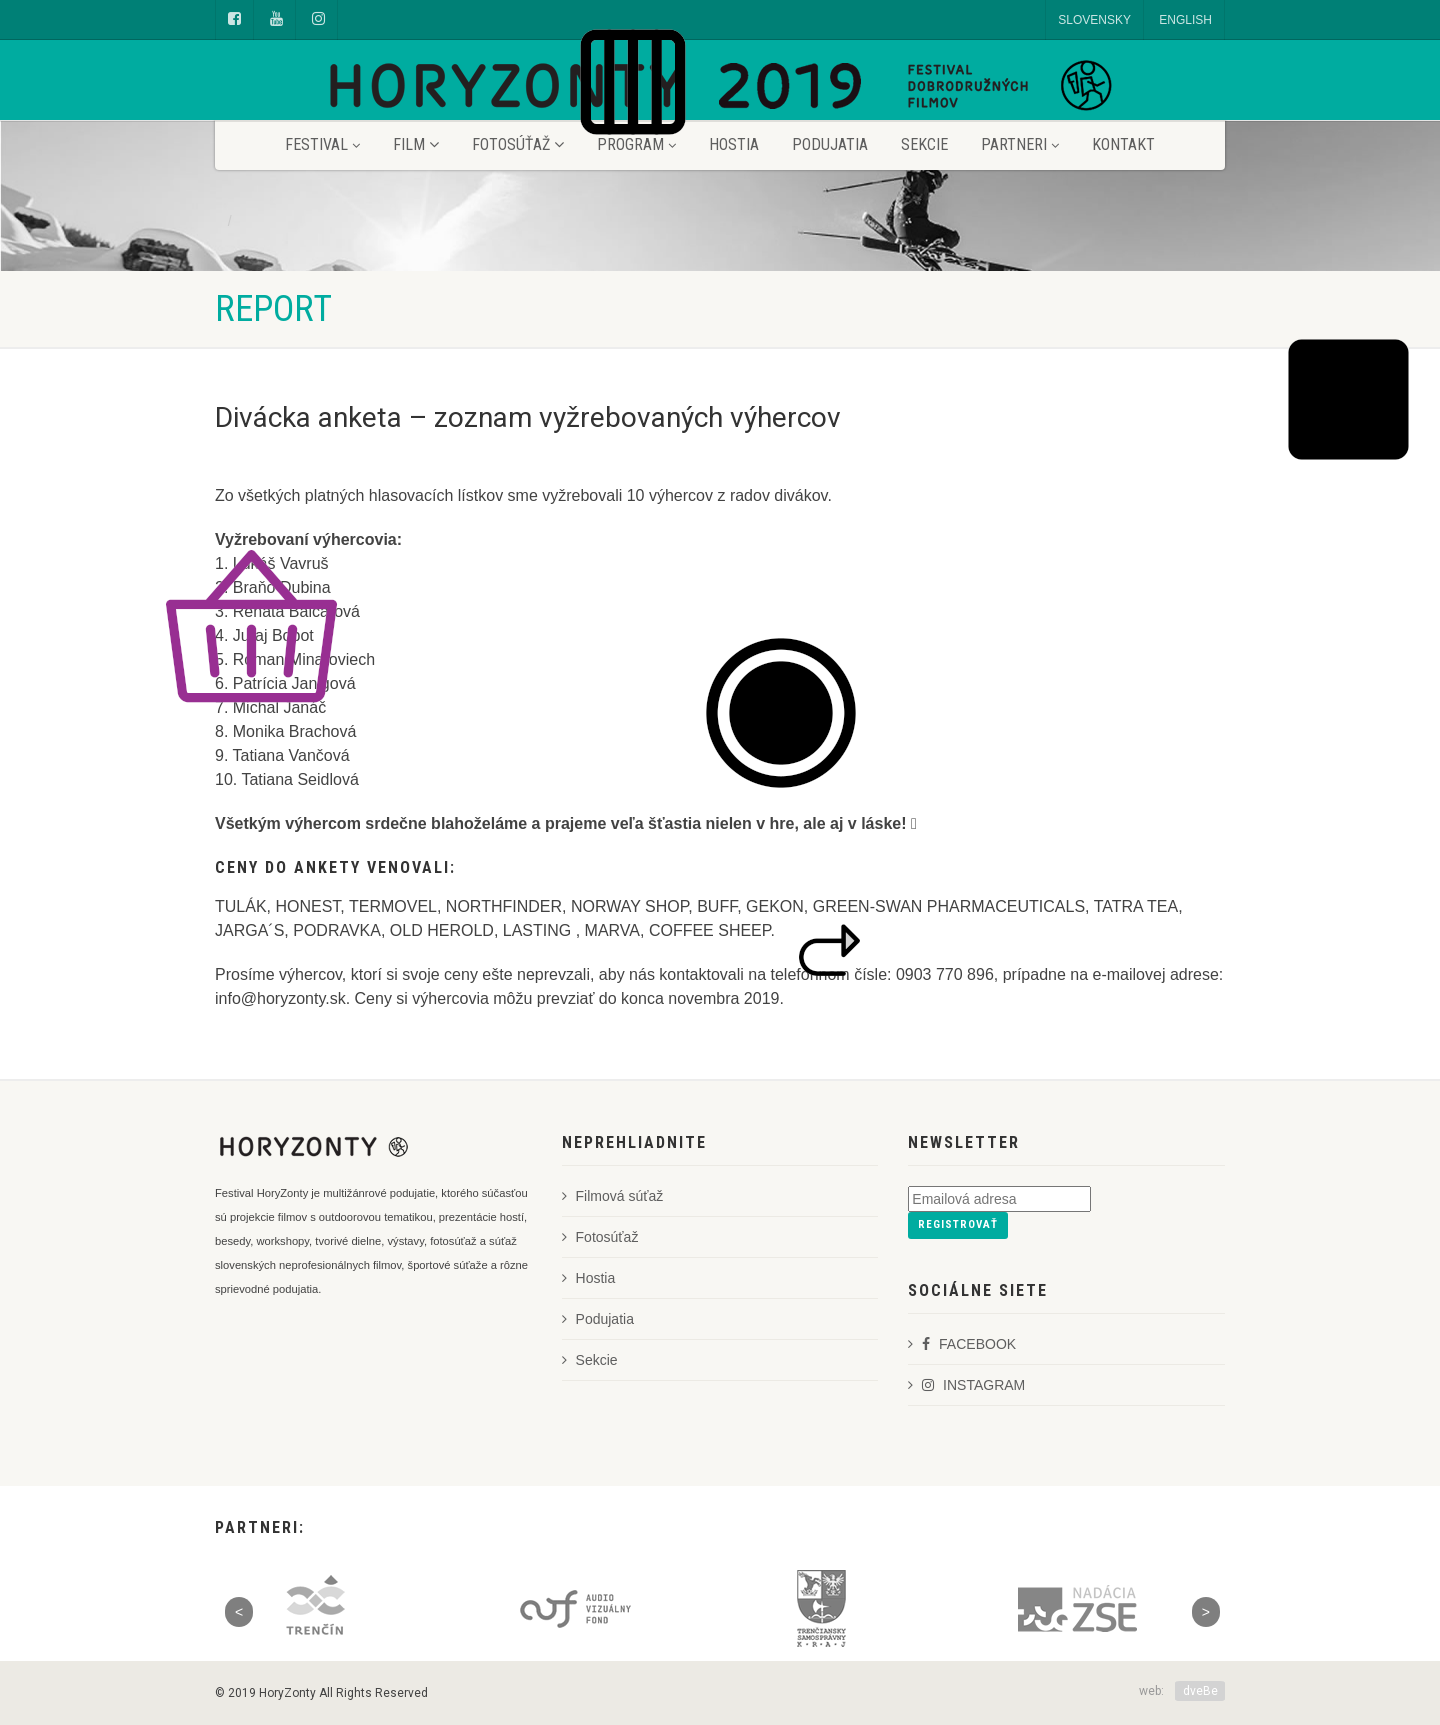 The image size is (1440, 1725). What do you see at coordinates (251, 635) in the screenshot?
I see `view your shopping basket` at bounding box center [251, 635].